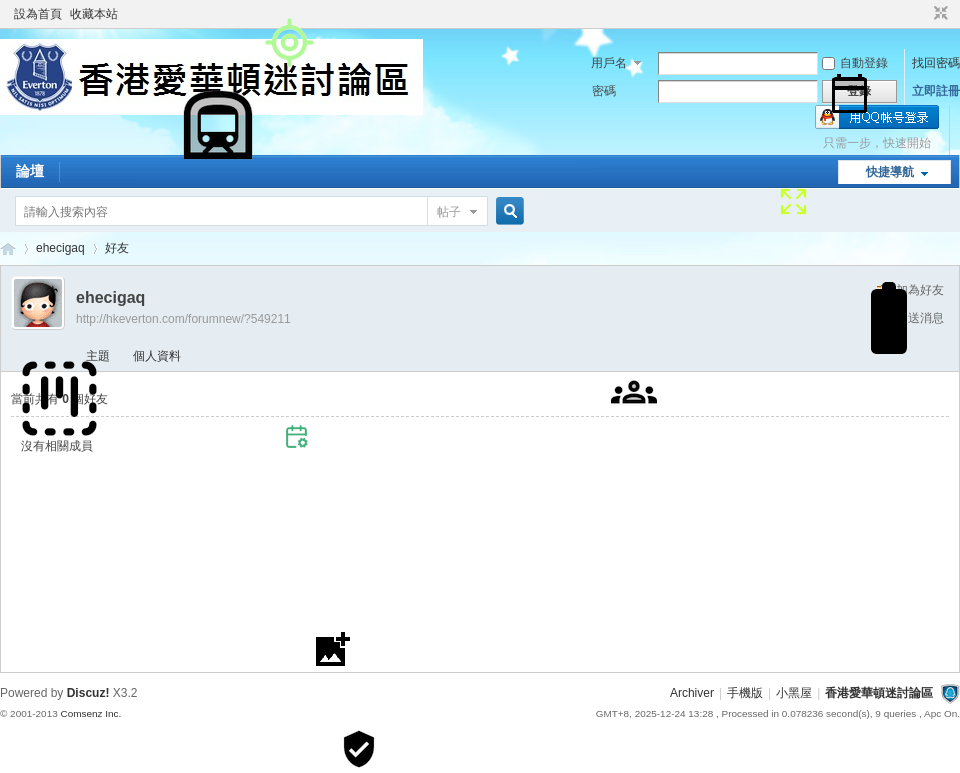 This screenshot has height=773, width=960. What do you see at coordinates (889, 318) in the screenshot?
I see `indicates battery is fully charged` at bounding box center [889, 318].